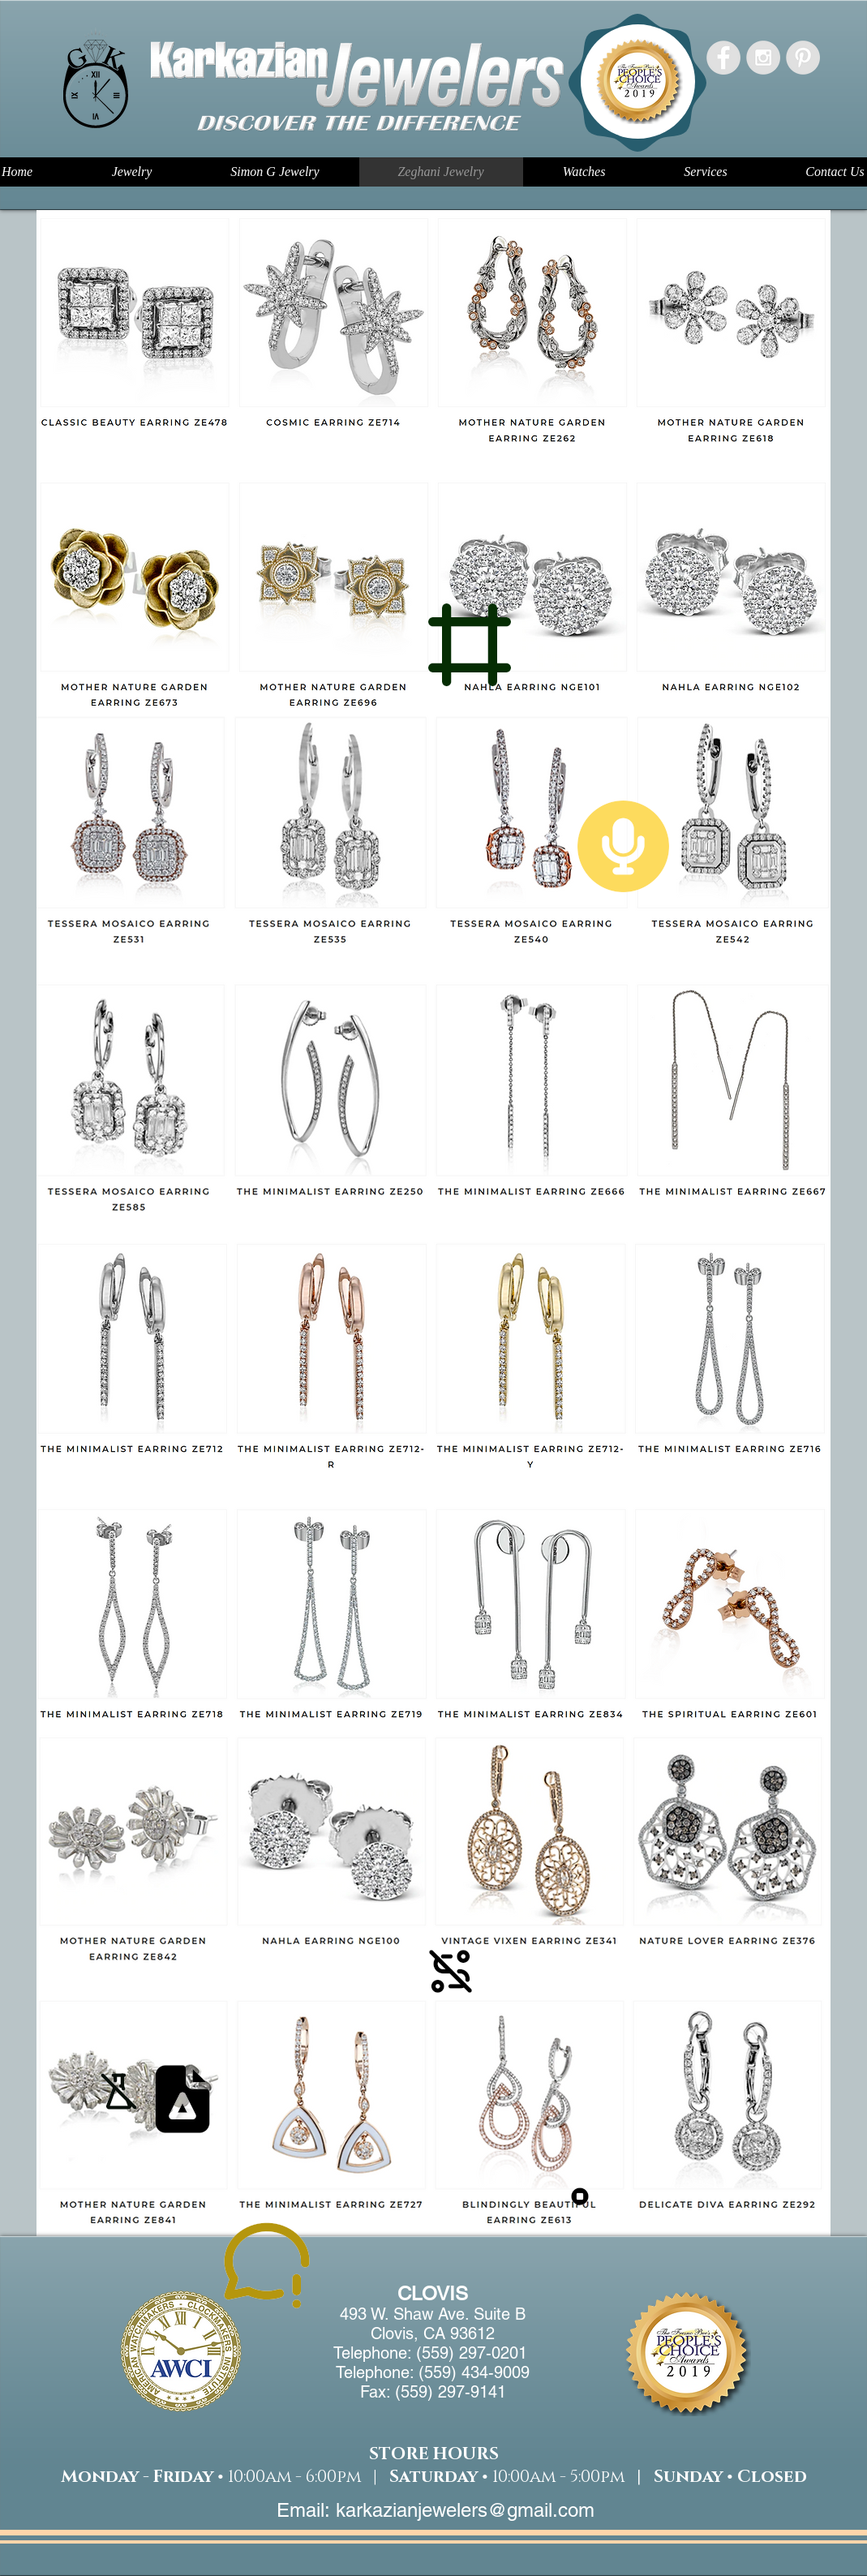 The image size is (867, 2576). What do you see at coordinates (182, 2099) in the screenshot?
I see `view file changes or differences` at bounding box center [182, 2099].